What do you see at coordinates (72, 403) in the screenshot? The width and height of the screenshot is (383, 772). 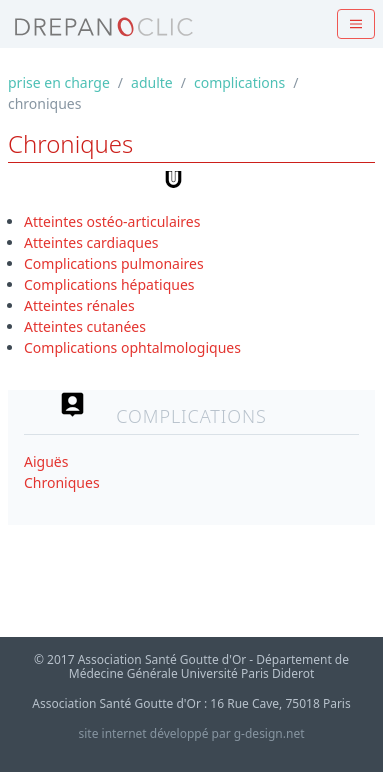 I see `view pinned contact or account` at bounding box center [72, 403].